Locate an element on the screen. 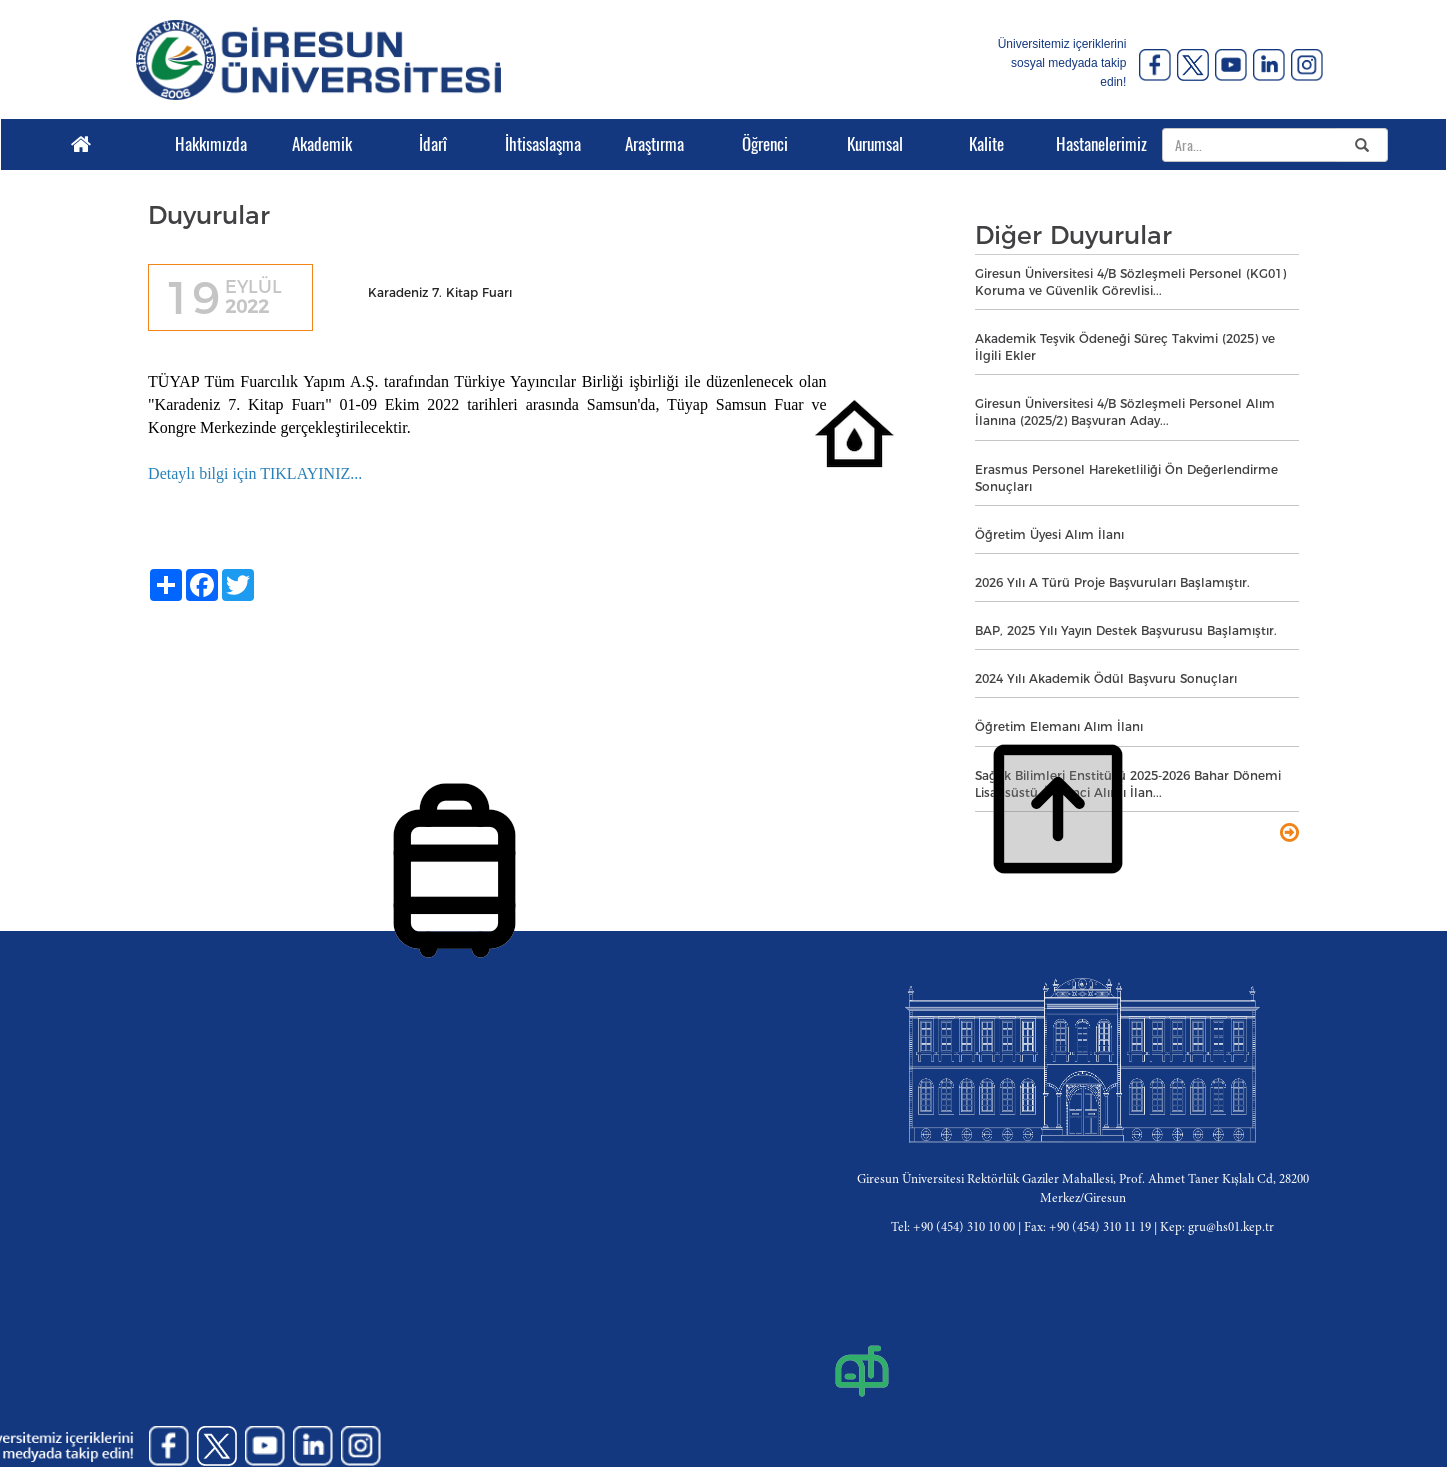 This screenshot has height=1467, width=1447. access travel or trip information is located at coordinates (454, 870).